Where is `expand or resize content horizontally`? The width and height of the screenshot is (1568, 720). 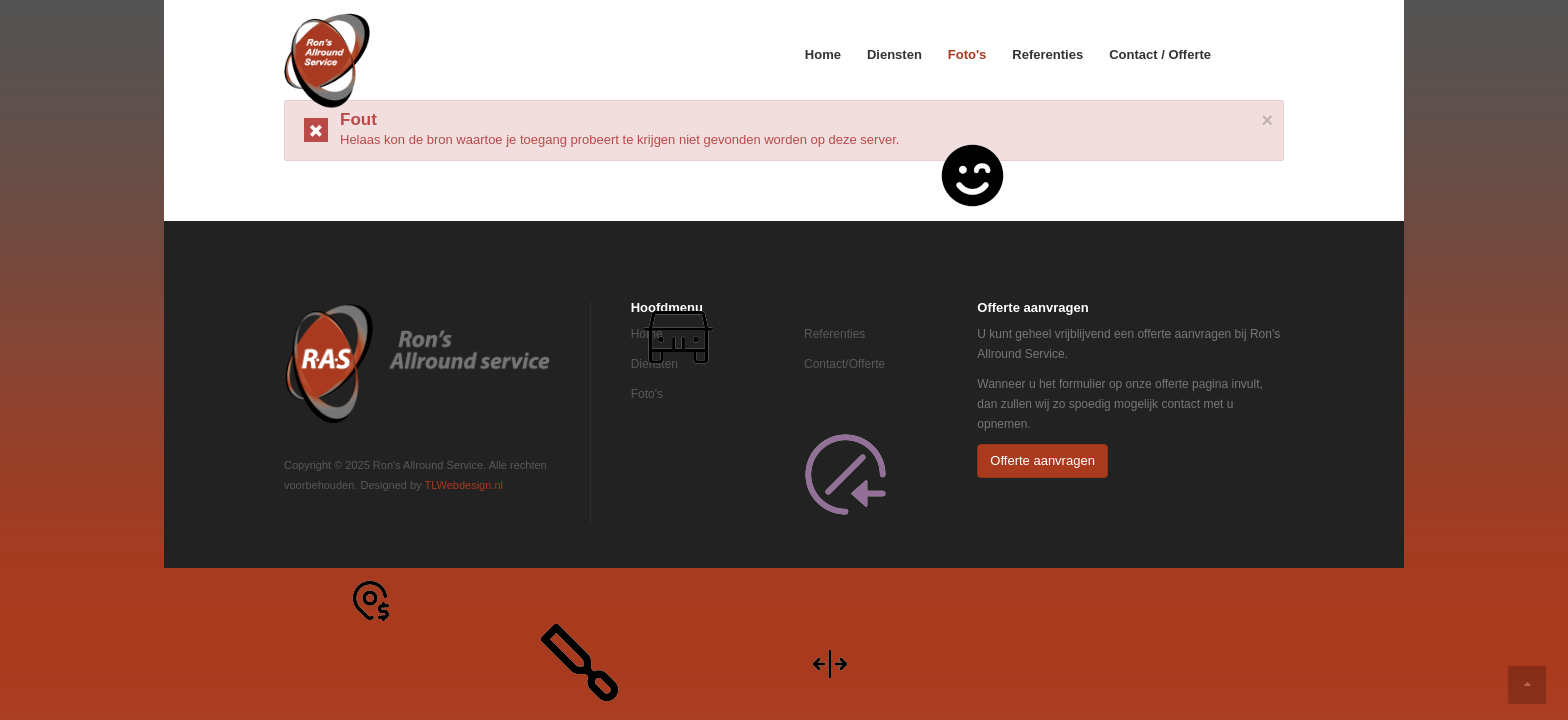
expand or resize content horizontally is located at coordinates (830, 664).